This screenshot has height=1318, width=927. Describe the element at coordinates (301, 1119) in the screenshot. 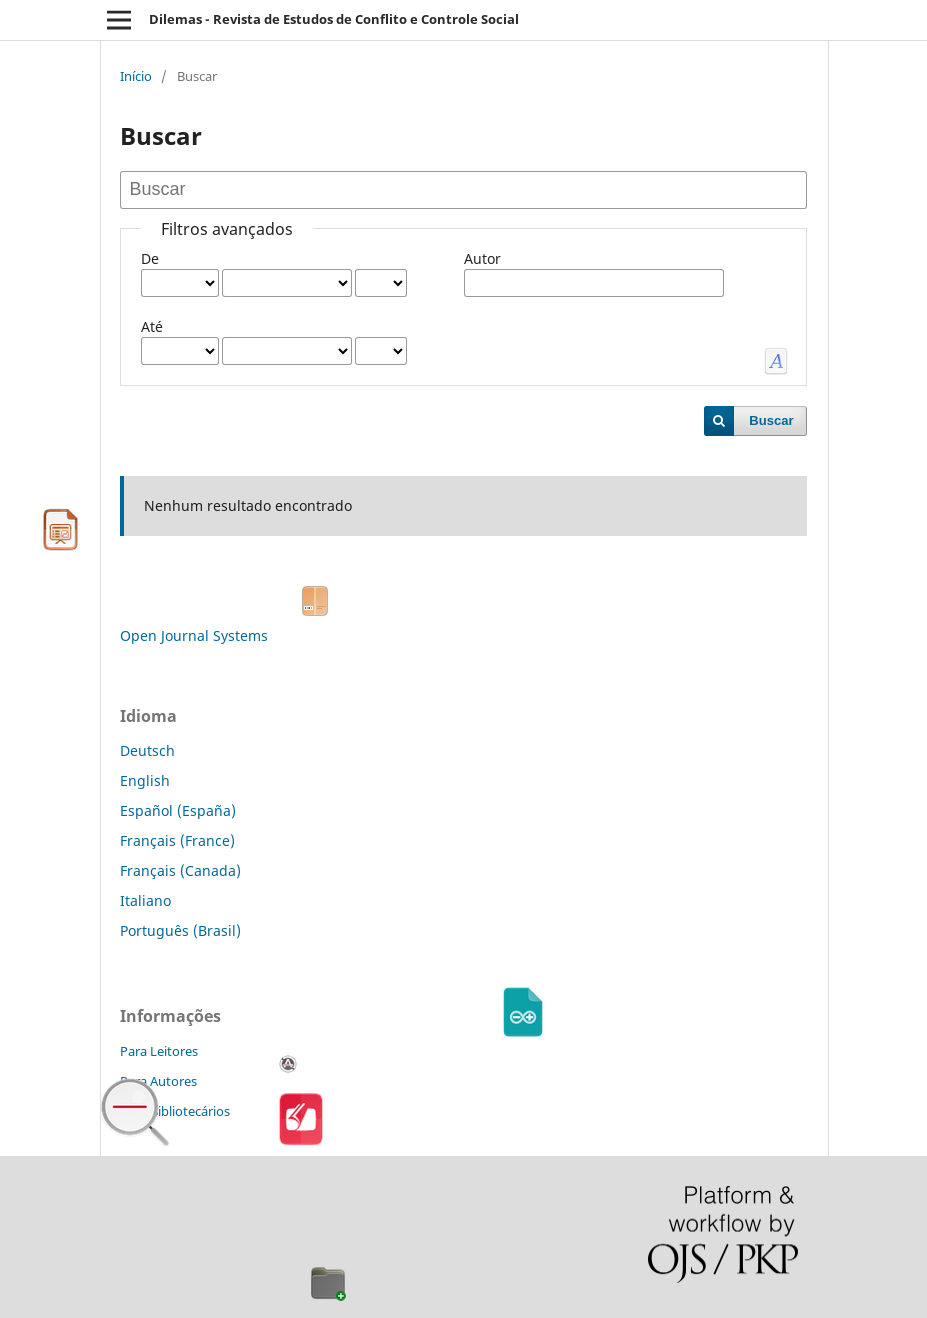

I see `an eps vector image file` at that location.